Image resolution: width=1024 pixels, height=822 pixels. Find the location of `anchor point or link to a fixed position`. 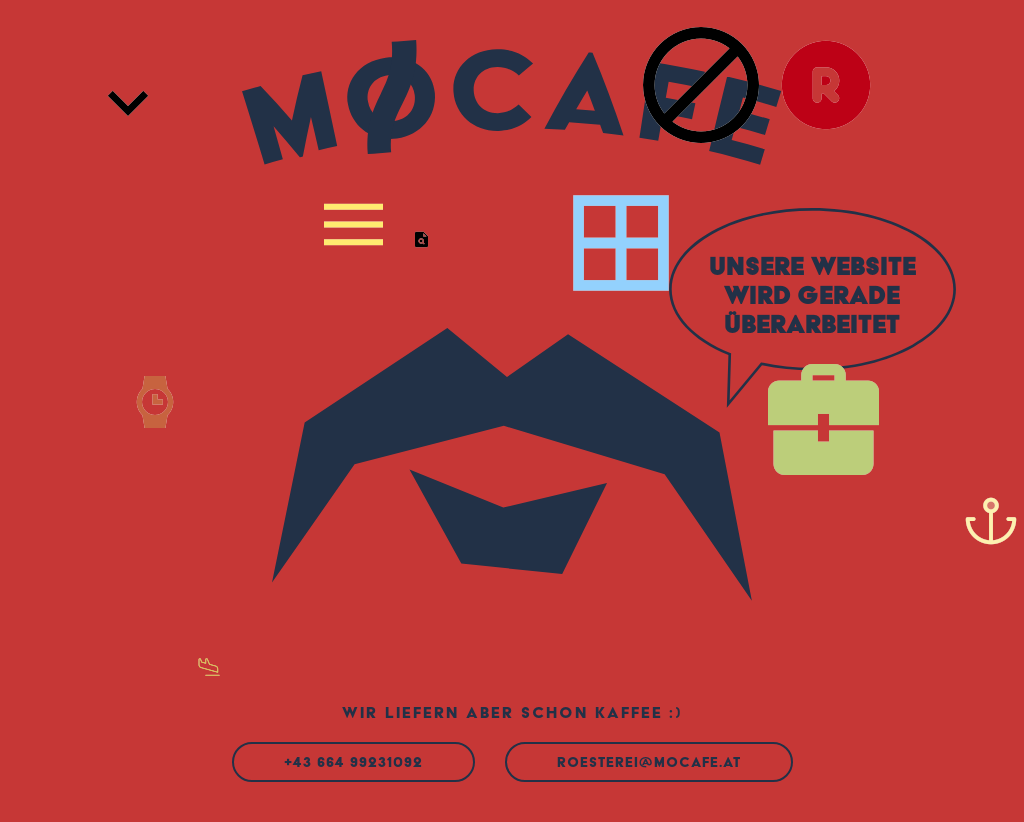

anchor point or link to a fixed position is located at coordinates (991, 521).